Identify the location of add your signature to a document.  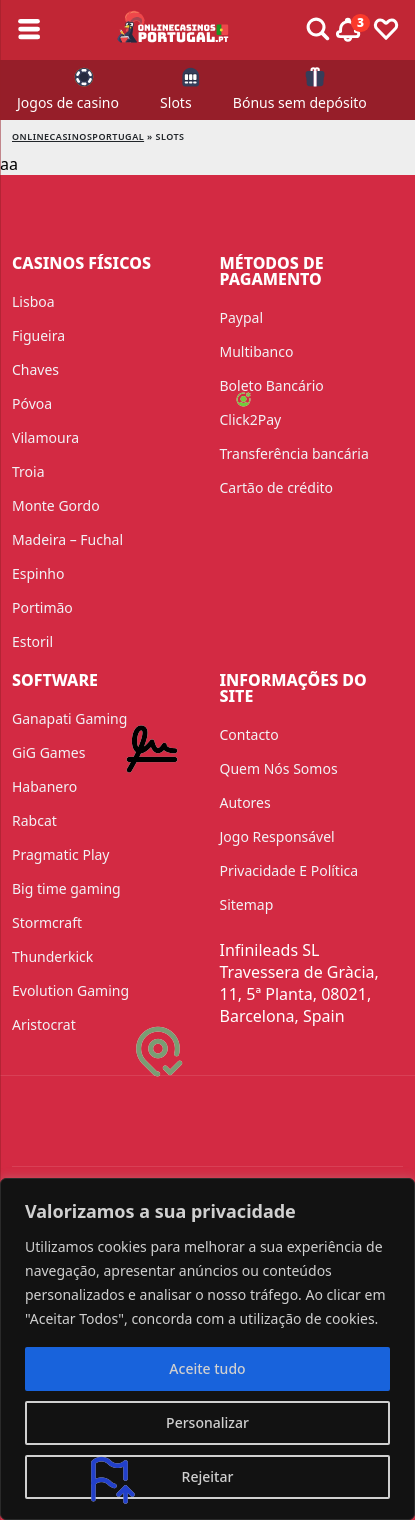
(152, 749).